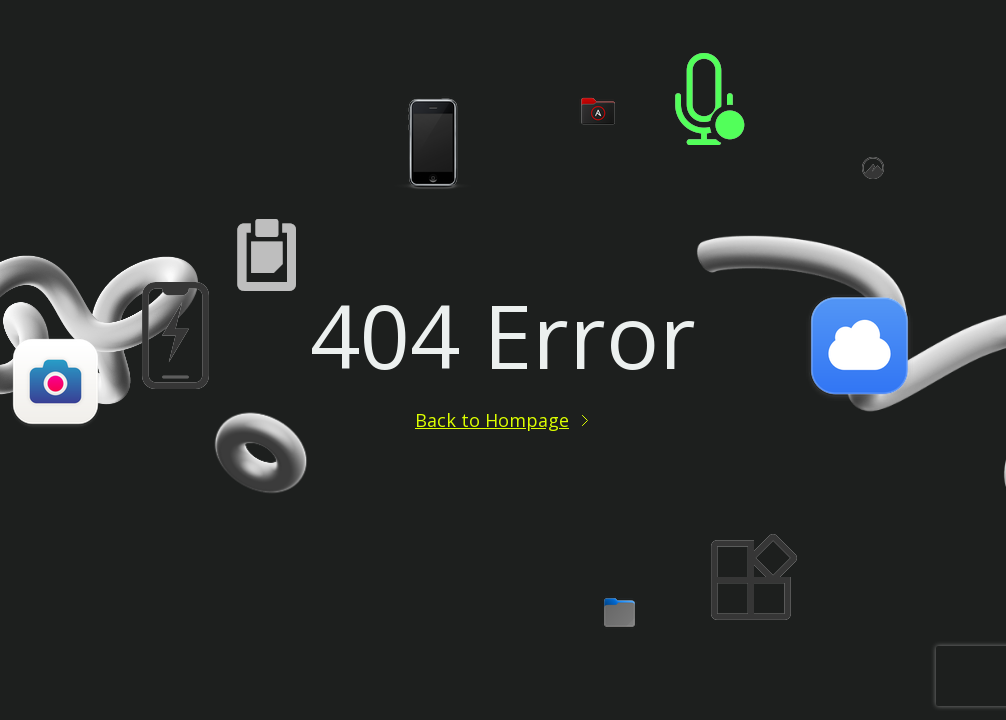 This screenshot has height=720, width=1006. Describe the element at coordinates (873, 168) in the screenshot. I see `launch cinnamon desktop environment` at that location.